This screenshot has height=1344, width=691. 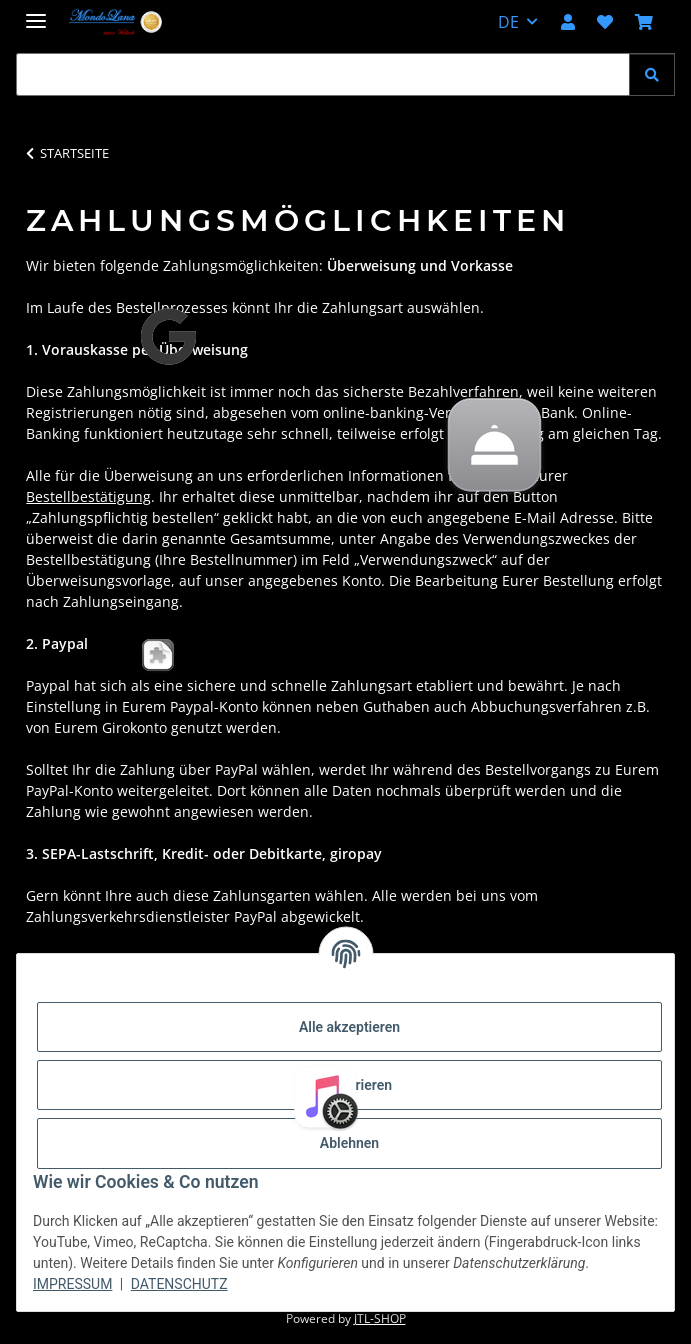 What do you see at coordinates (168, 336) in the screenshot?
I see `sign in with your Google account` at bounding box center [168, 336].